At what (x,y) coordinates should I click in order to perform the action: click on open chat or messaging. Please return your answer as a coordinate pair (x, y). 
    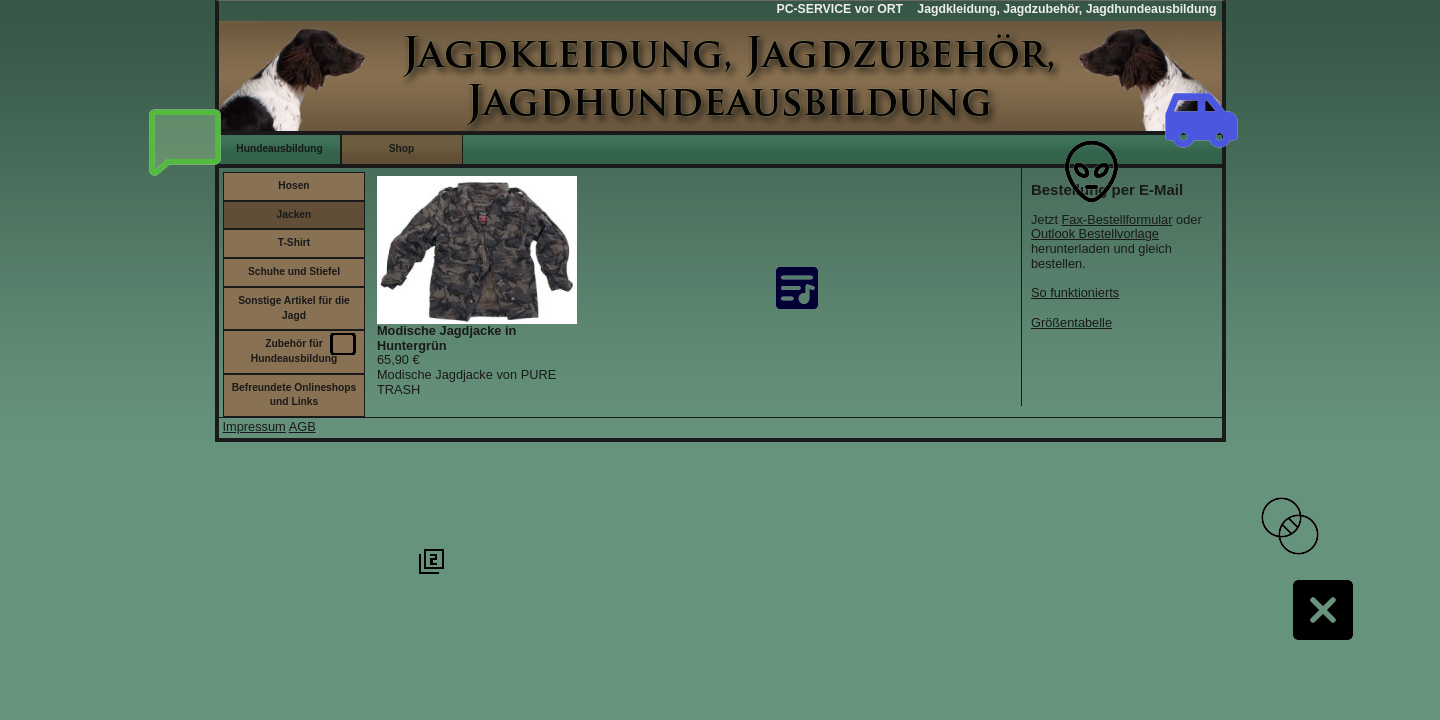
    Looking at the image, I should click on (185, 137).